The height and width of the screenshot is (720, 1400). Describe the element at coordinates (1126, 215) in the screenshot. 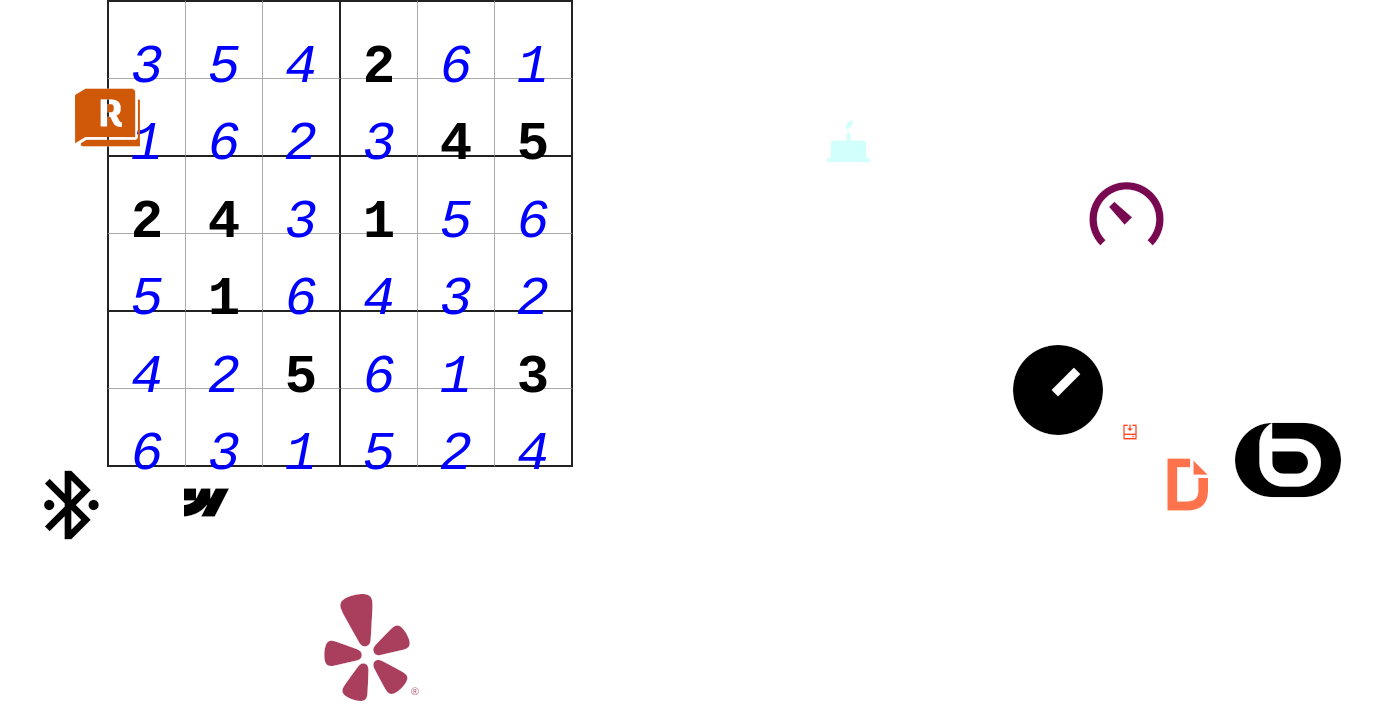

I see `reduce playback speed` at that location.